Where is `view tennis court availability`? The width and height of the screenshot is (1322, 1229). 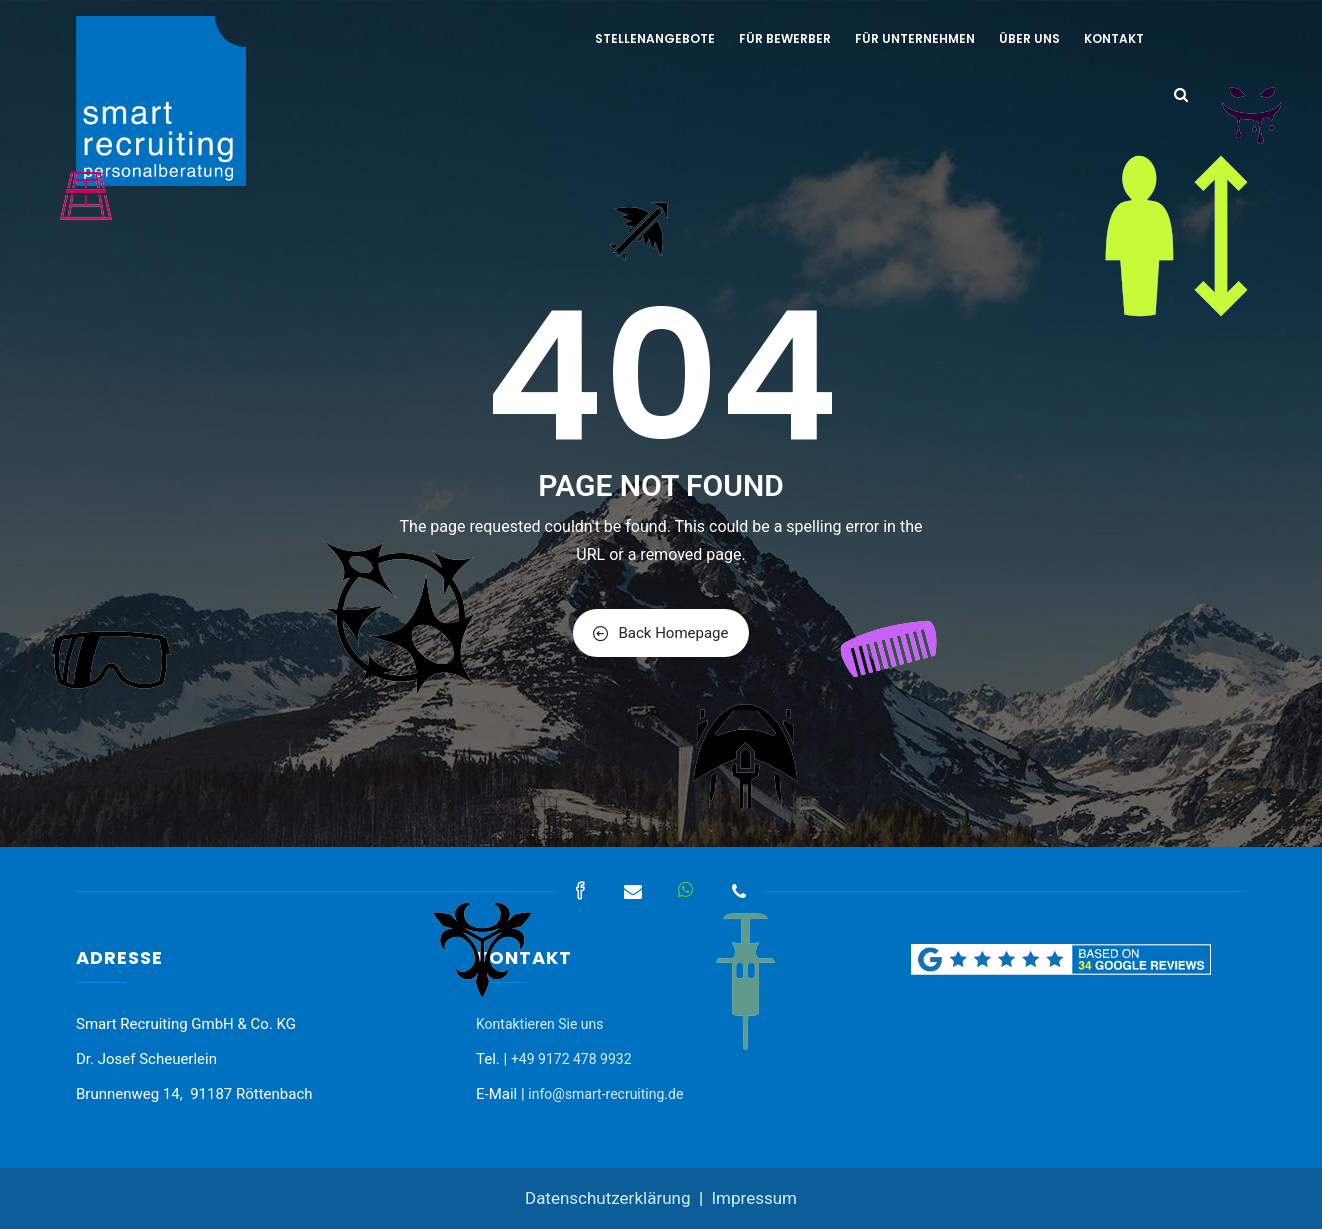
view tennis court availability is located at coordinates (86, 194).